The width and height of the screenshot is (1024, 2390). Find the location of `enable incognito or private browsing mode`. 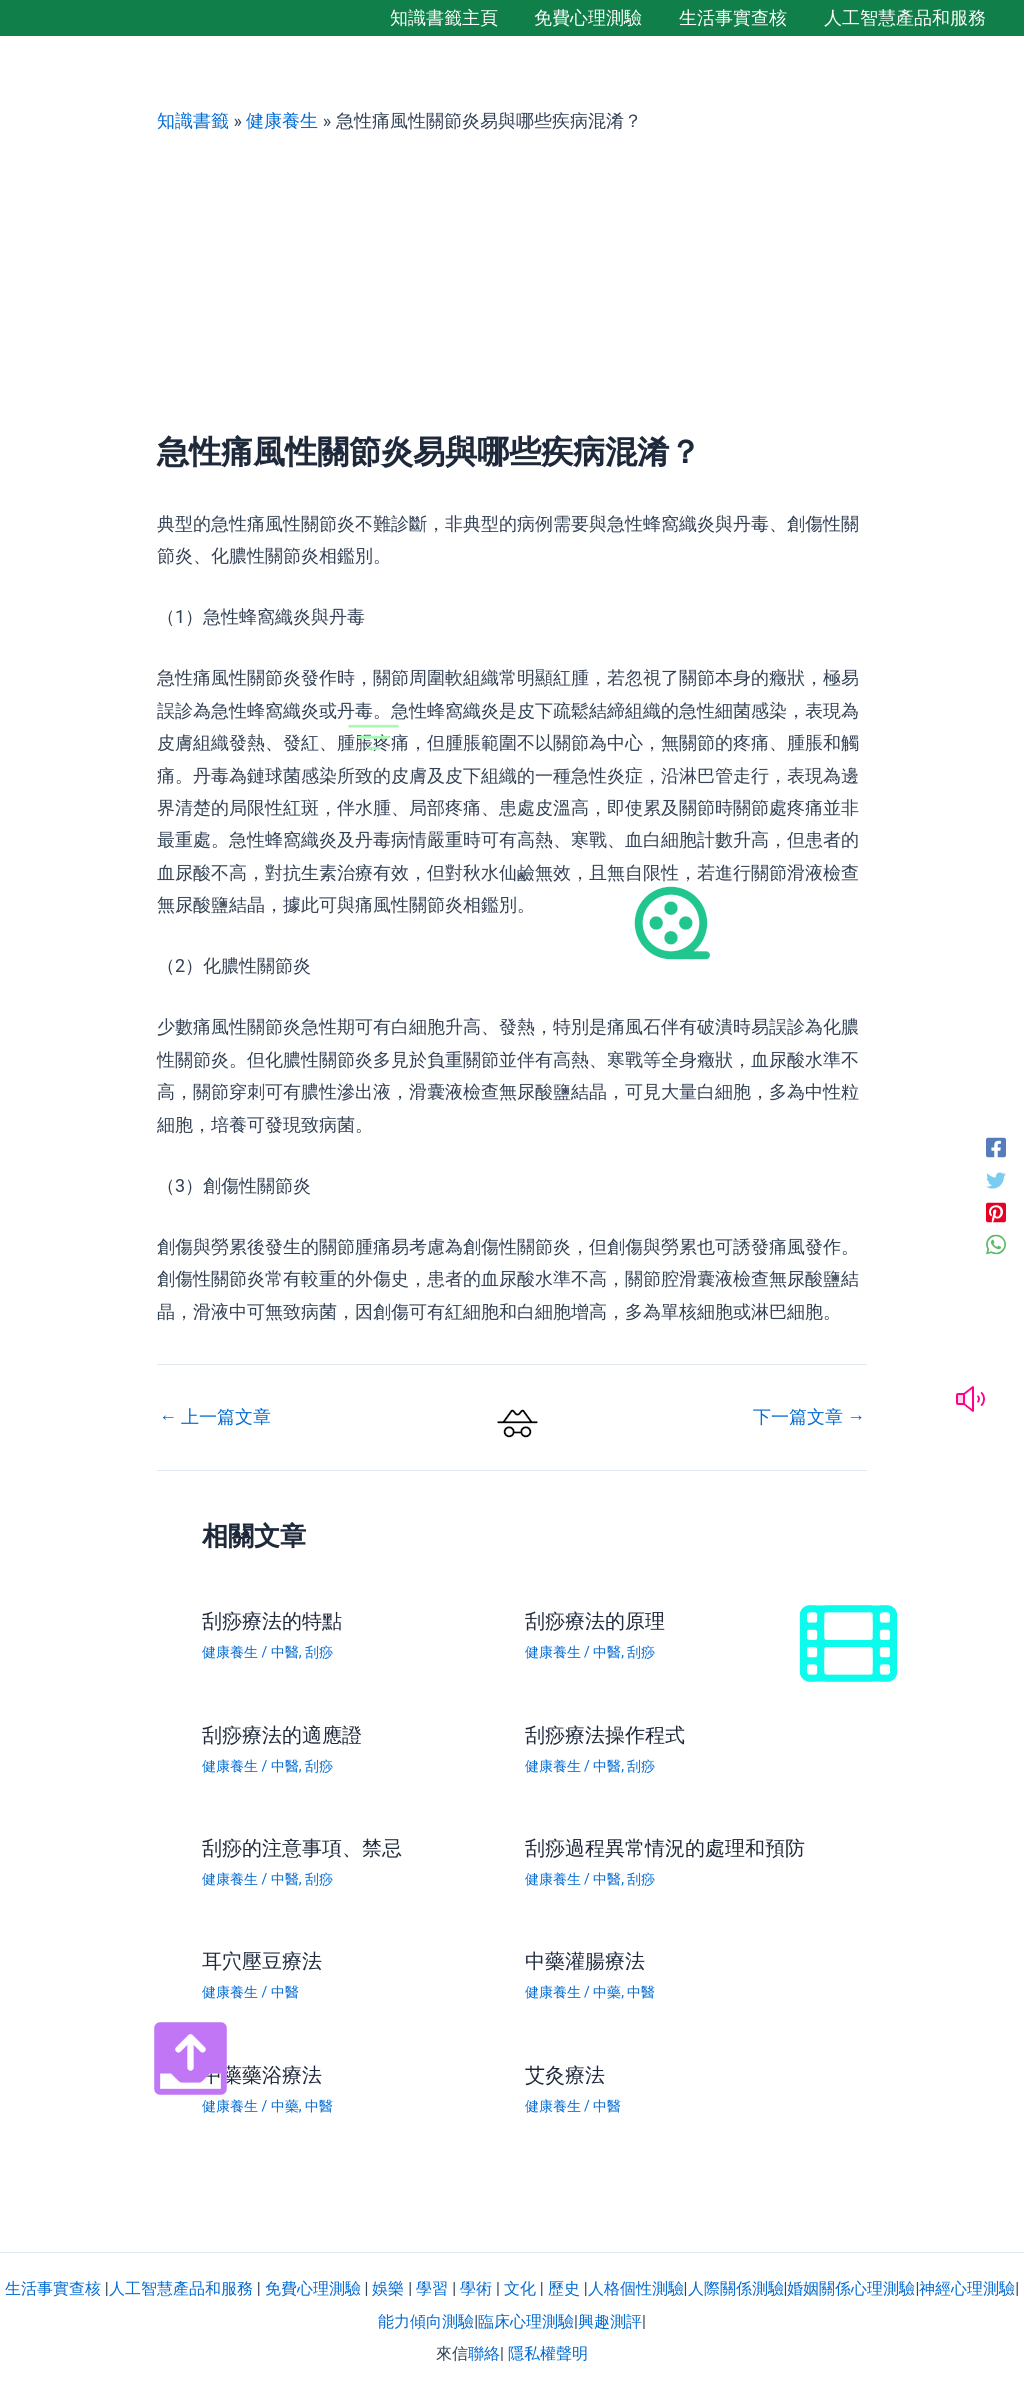

enable incognito or private browsing mode is located at coordinates (517, 1423).